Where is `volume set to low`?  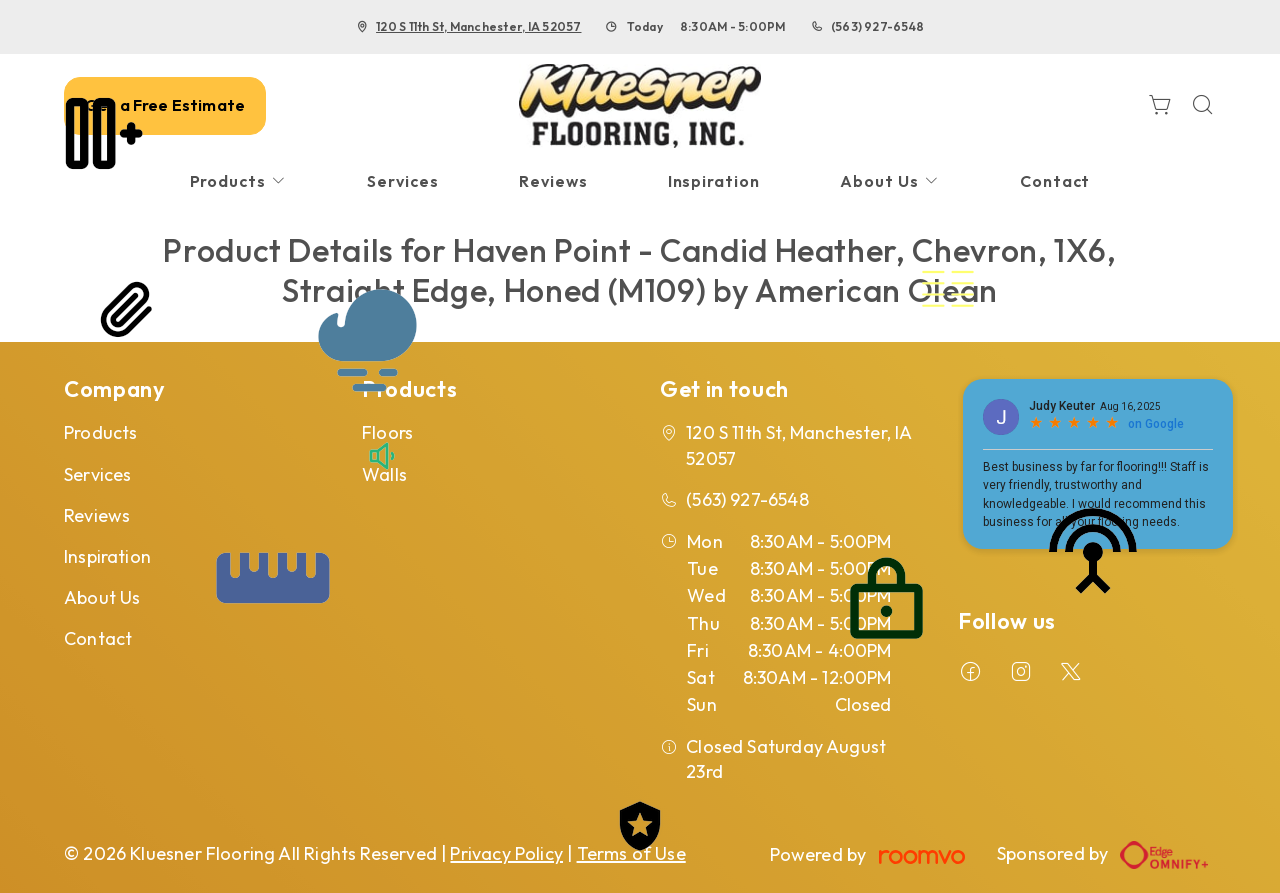
volume set to low is located at coordinates (384, 456).